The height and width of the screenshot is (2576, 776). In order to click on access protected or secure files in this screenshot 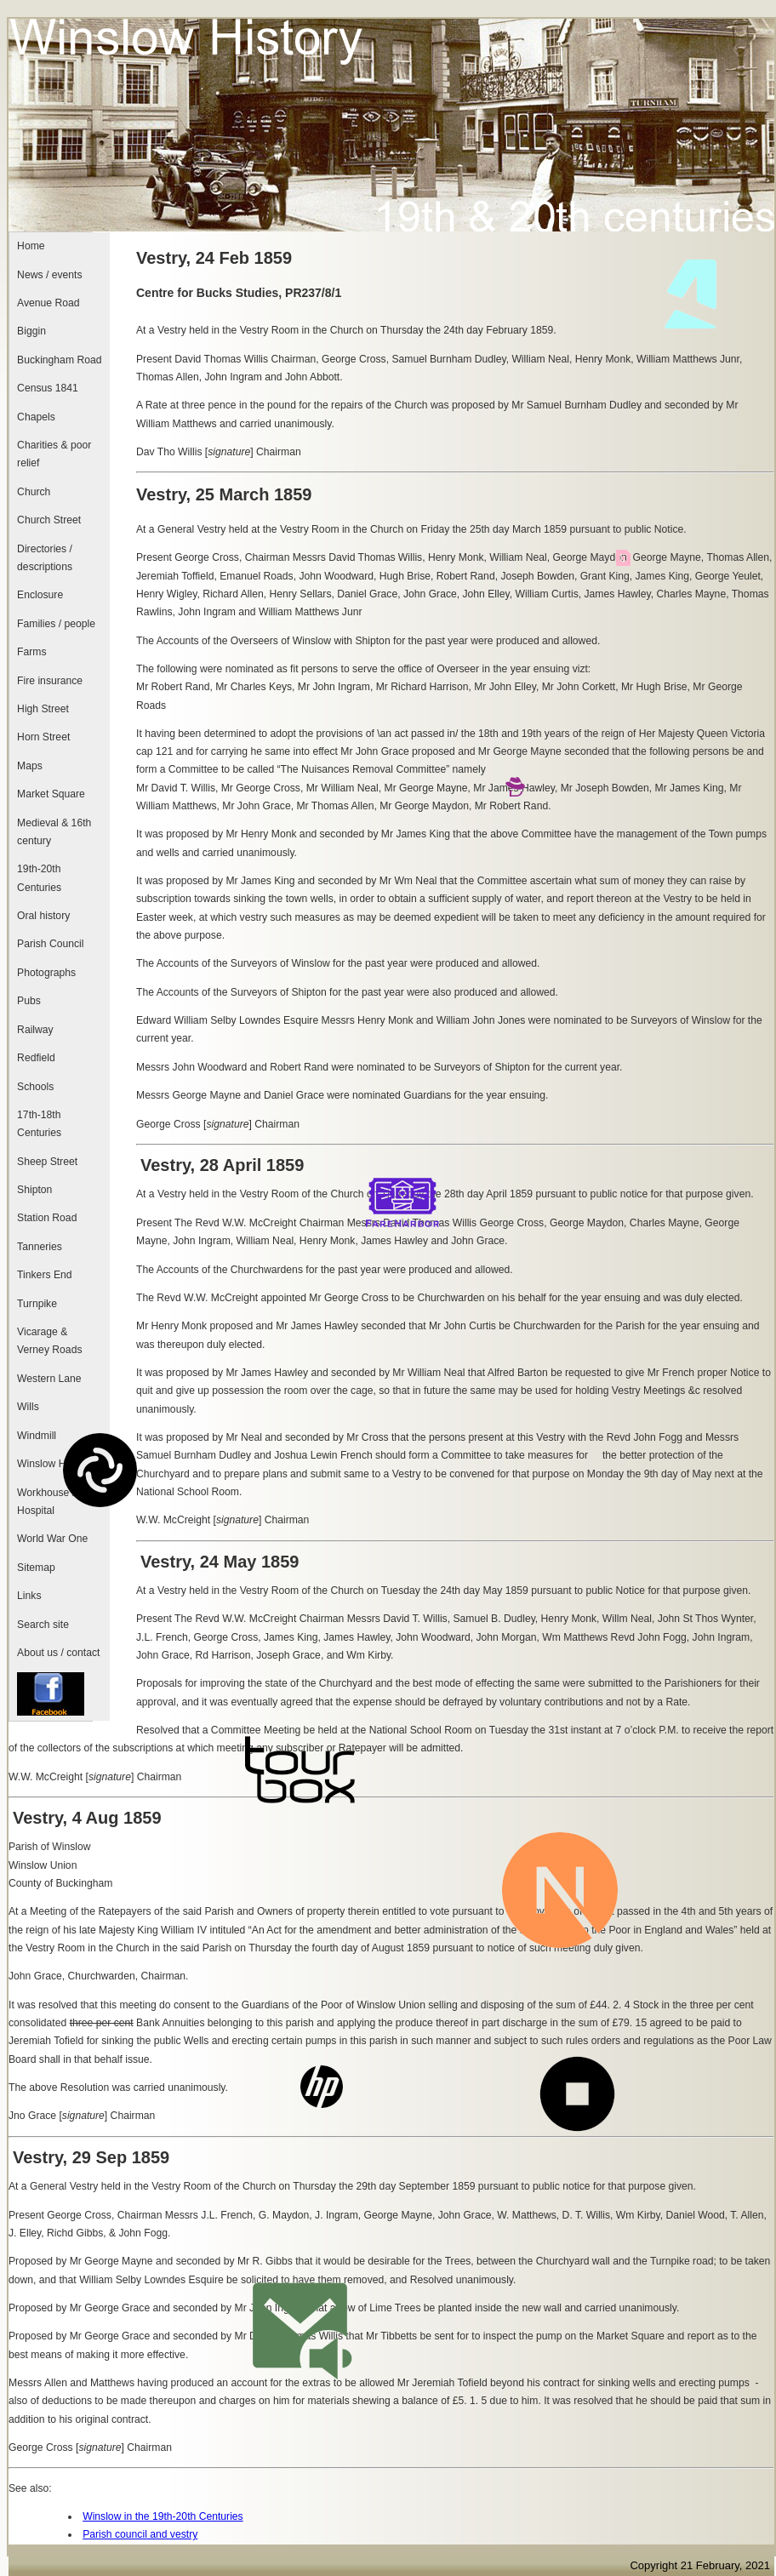, I will do `click(623, 557)`.